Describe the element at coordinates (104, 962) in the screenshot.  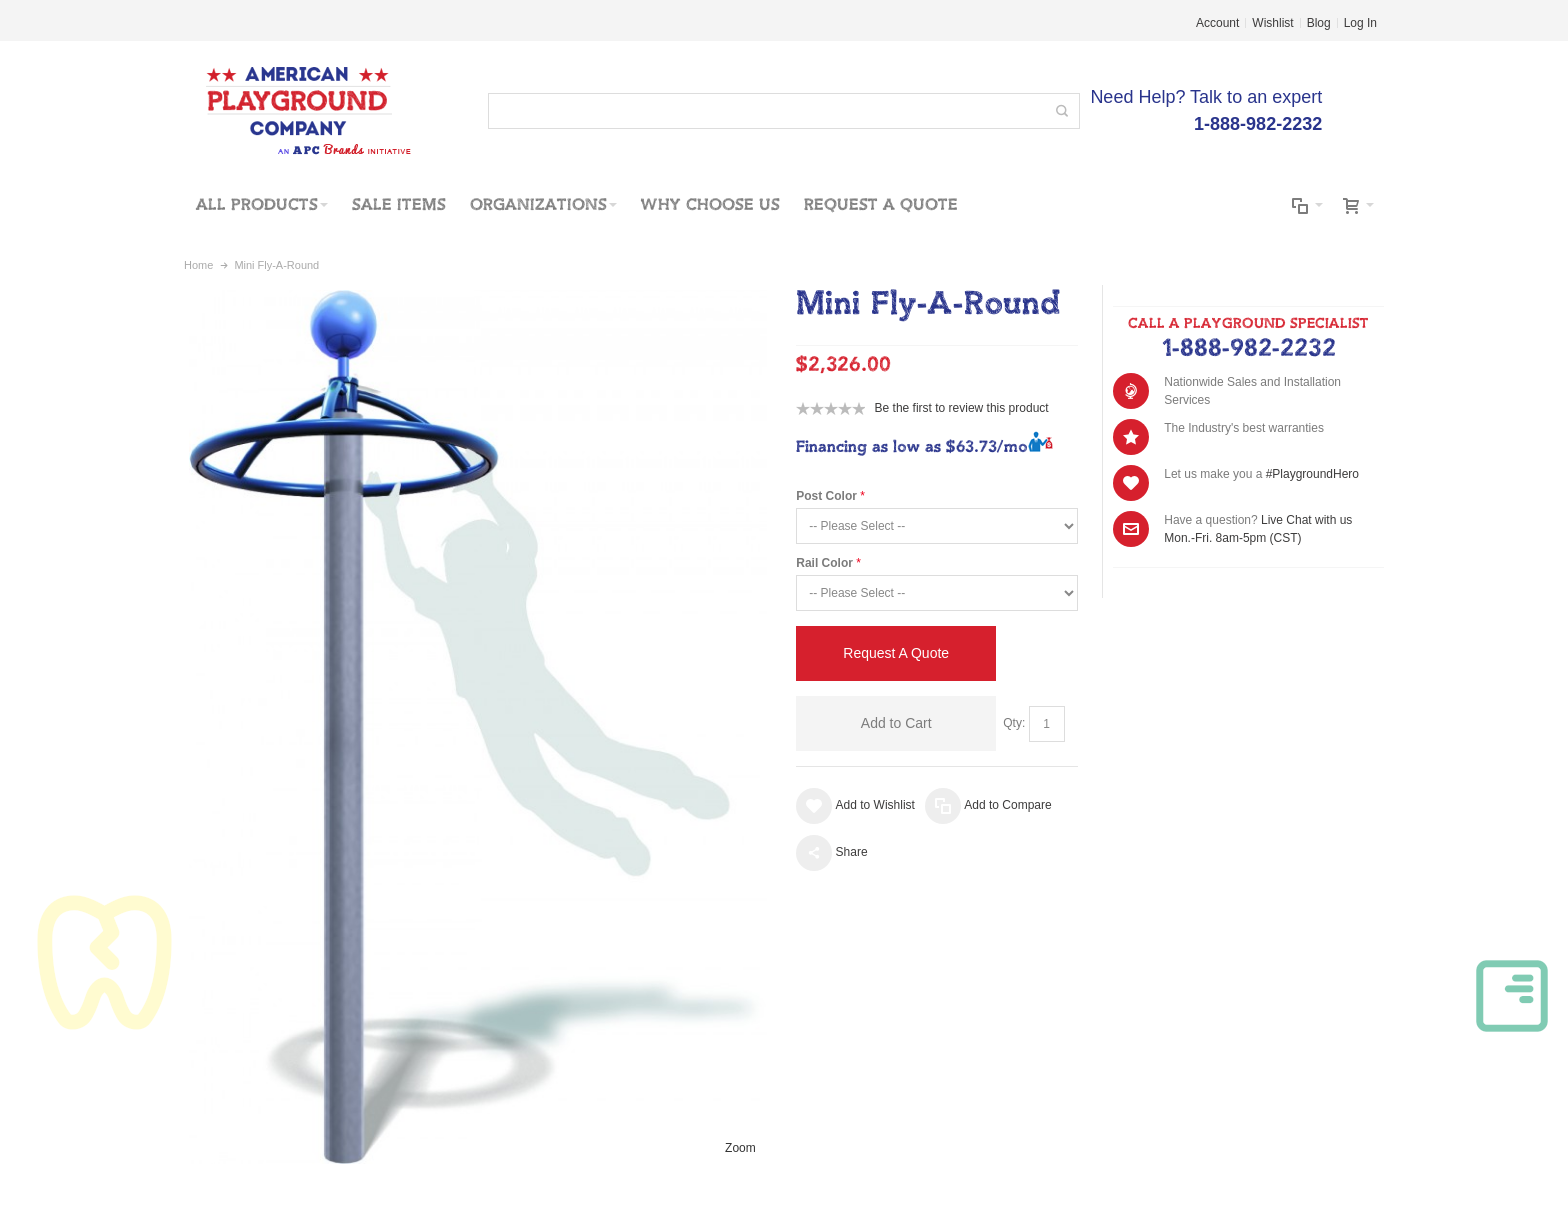
I see `indicates a chipped or damaged tooth` at that location.